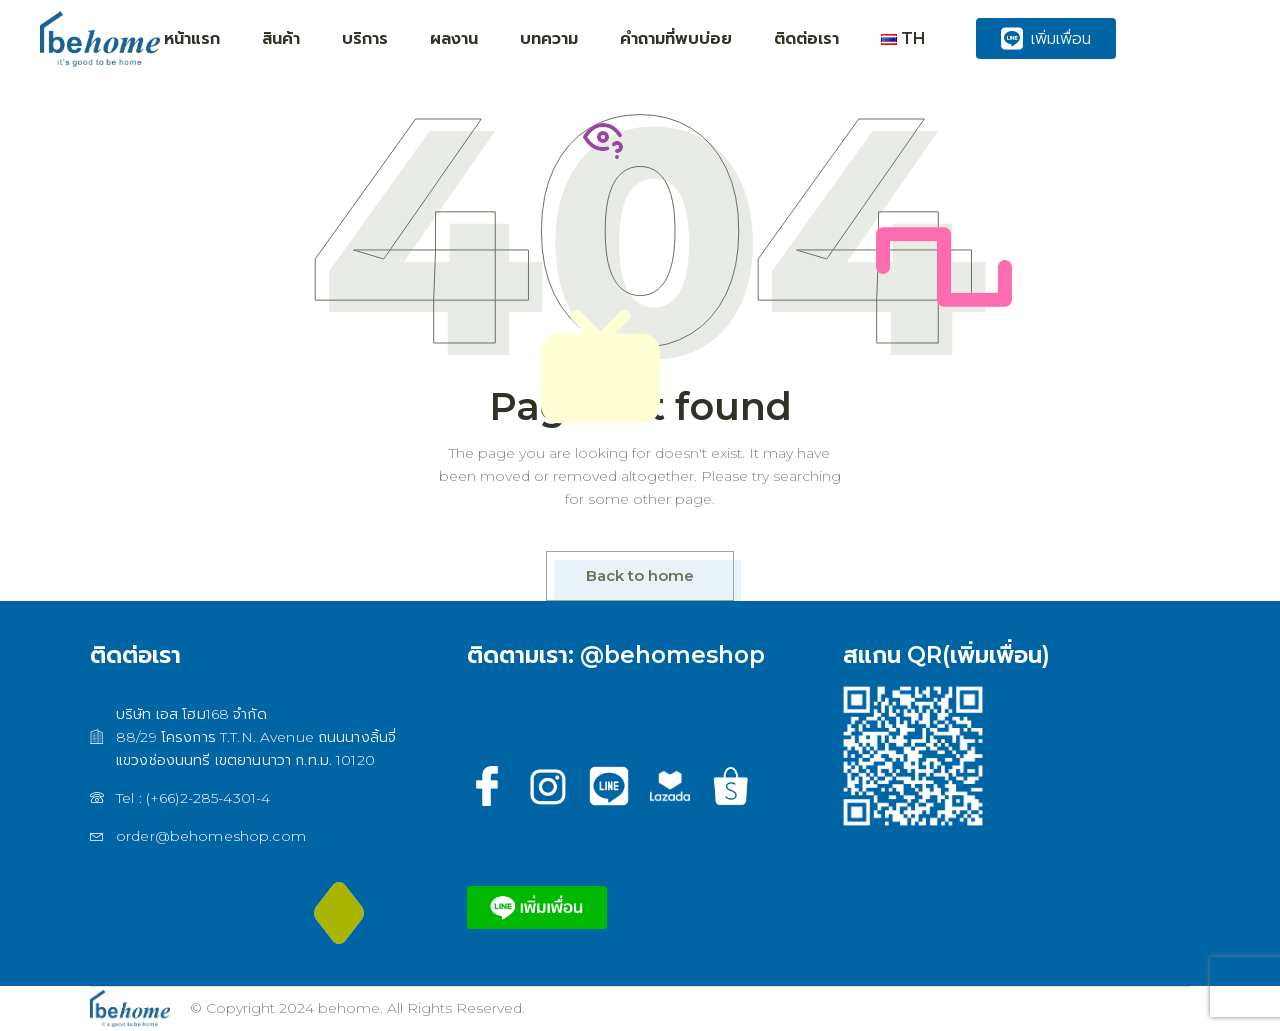 Image resolution: width=1280 pixels, height=1031 pixels. I want to click on toggle square wave audio output, so click(944, 267).